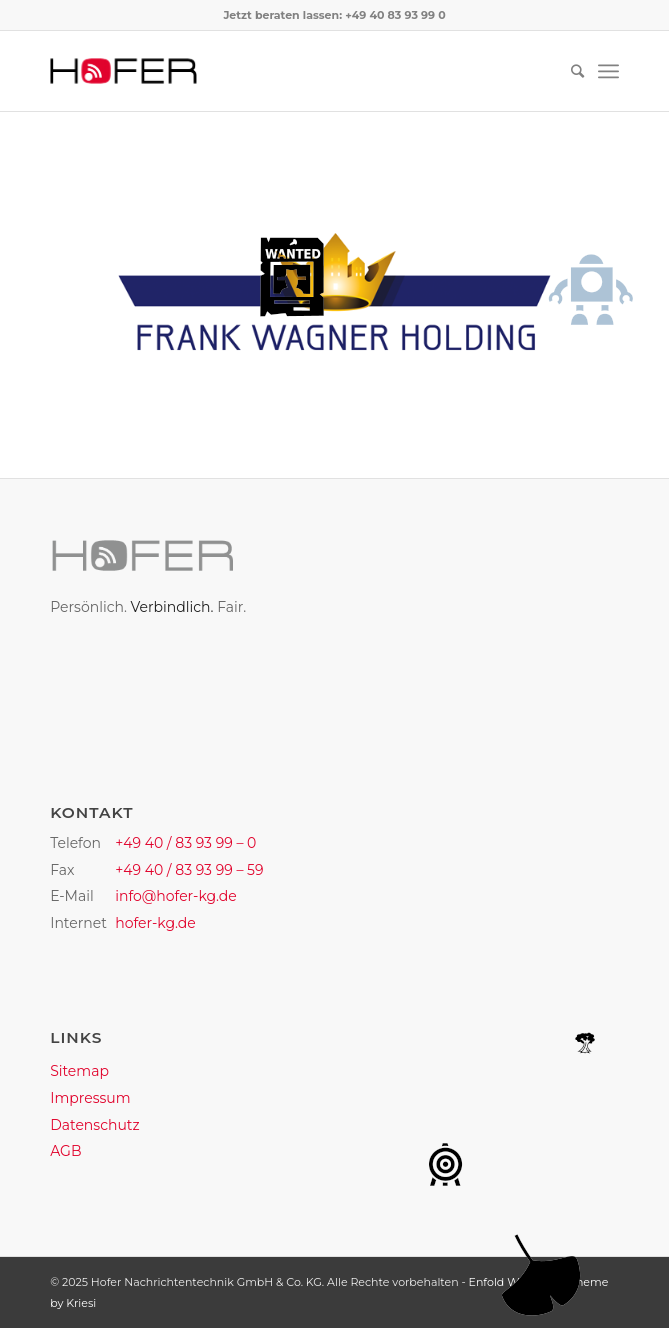 The height and width of the screenshot is (1328, 669). What do you see at coordinates (445, 1164) in the screenshot?
I see `view goals or objectives` at bounding box center [445, 1164].